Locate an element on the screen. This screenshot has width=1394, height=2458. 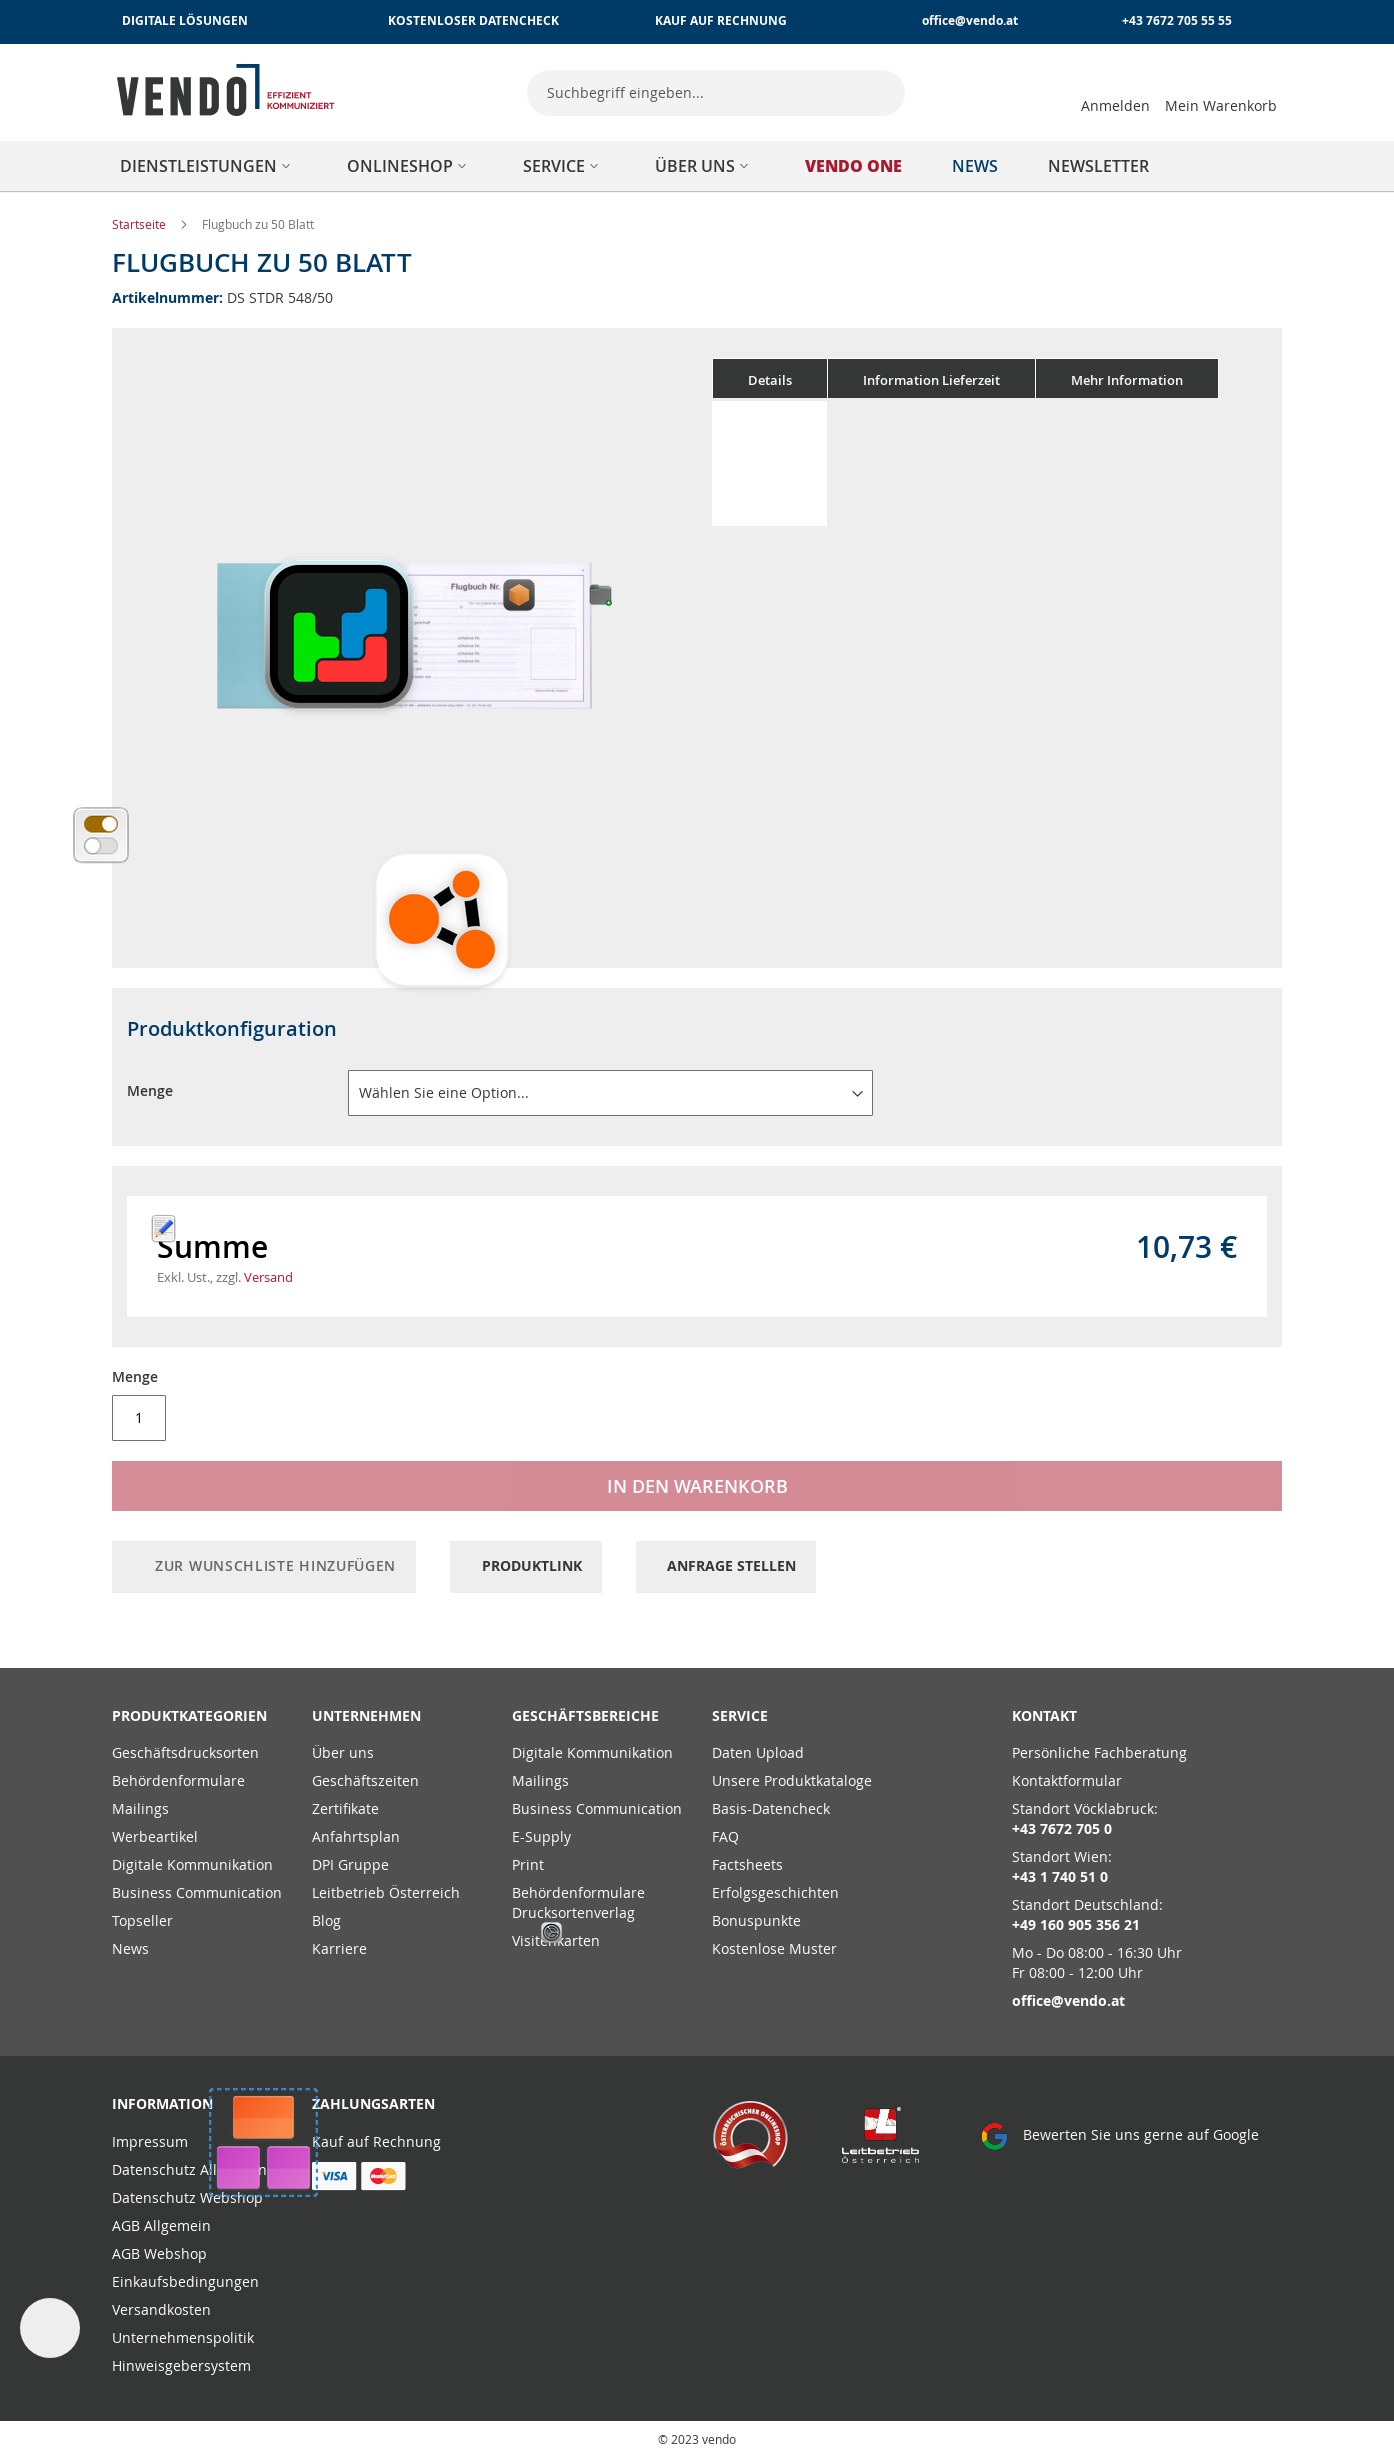
create a new folder is located at coordinates (600, 594).